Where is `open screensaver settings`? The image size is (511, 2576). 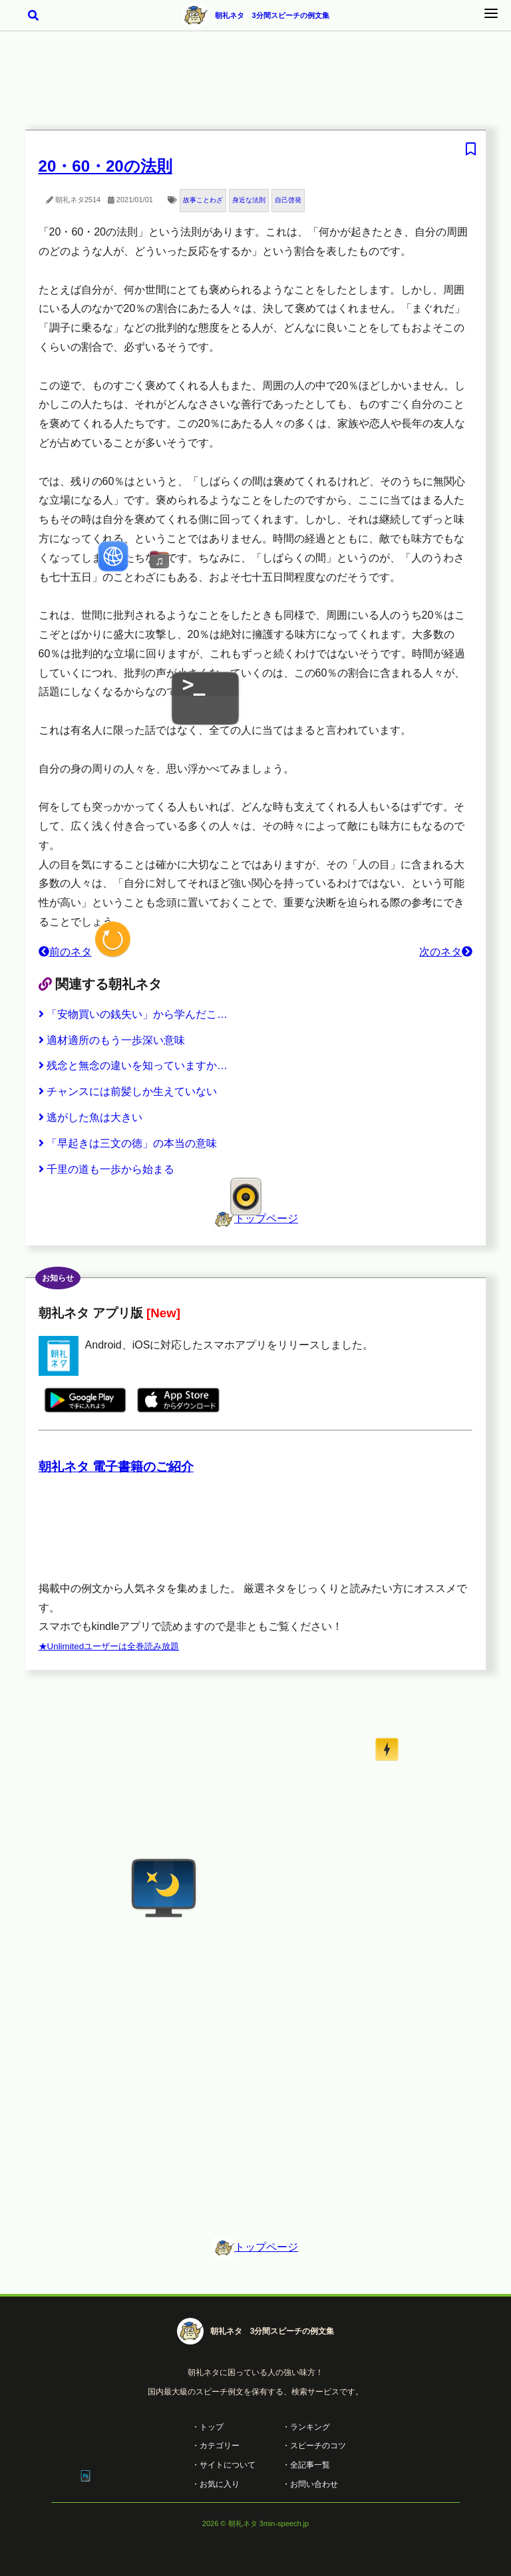
open screensaver settings is located at coordinates (164, 1887).